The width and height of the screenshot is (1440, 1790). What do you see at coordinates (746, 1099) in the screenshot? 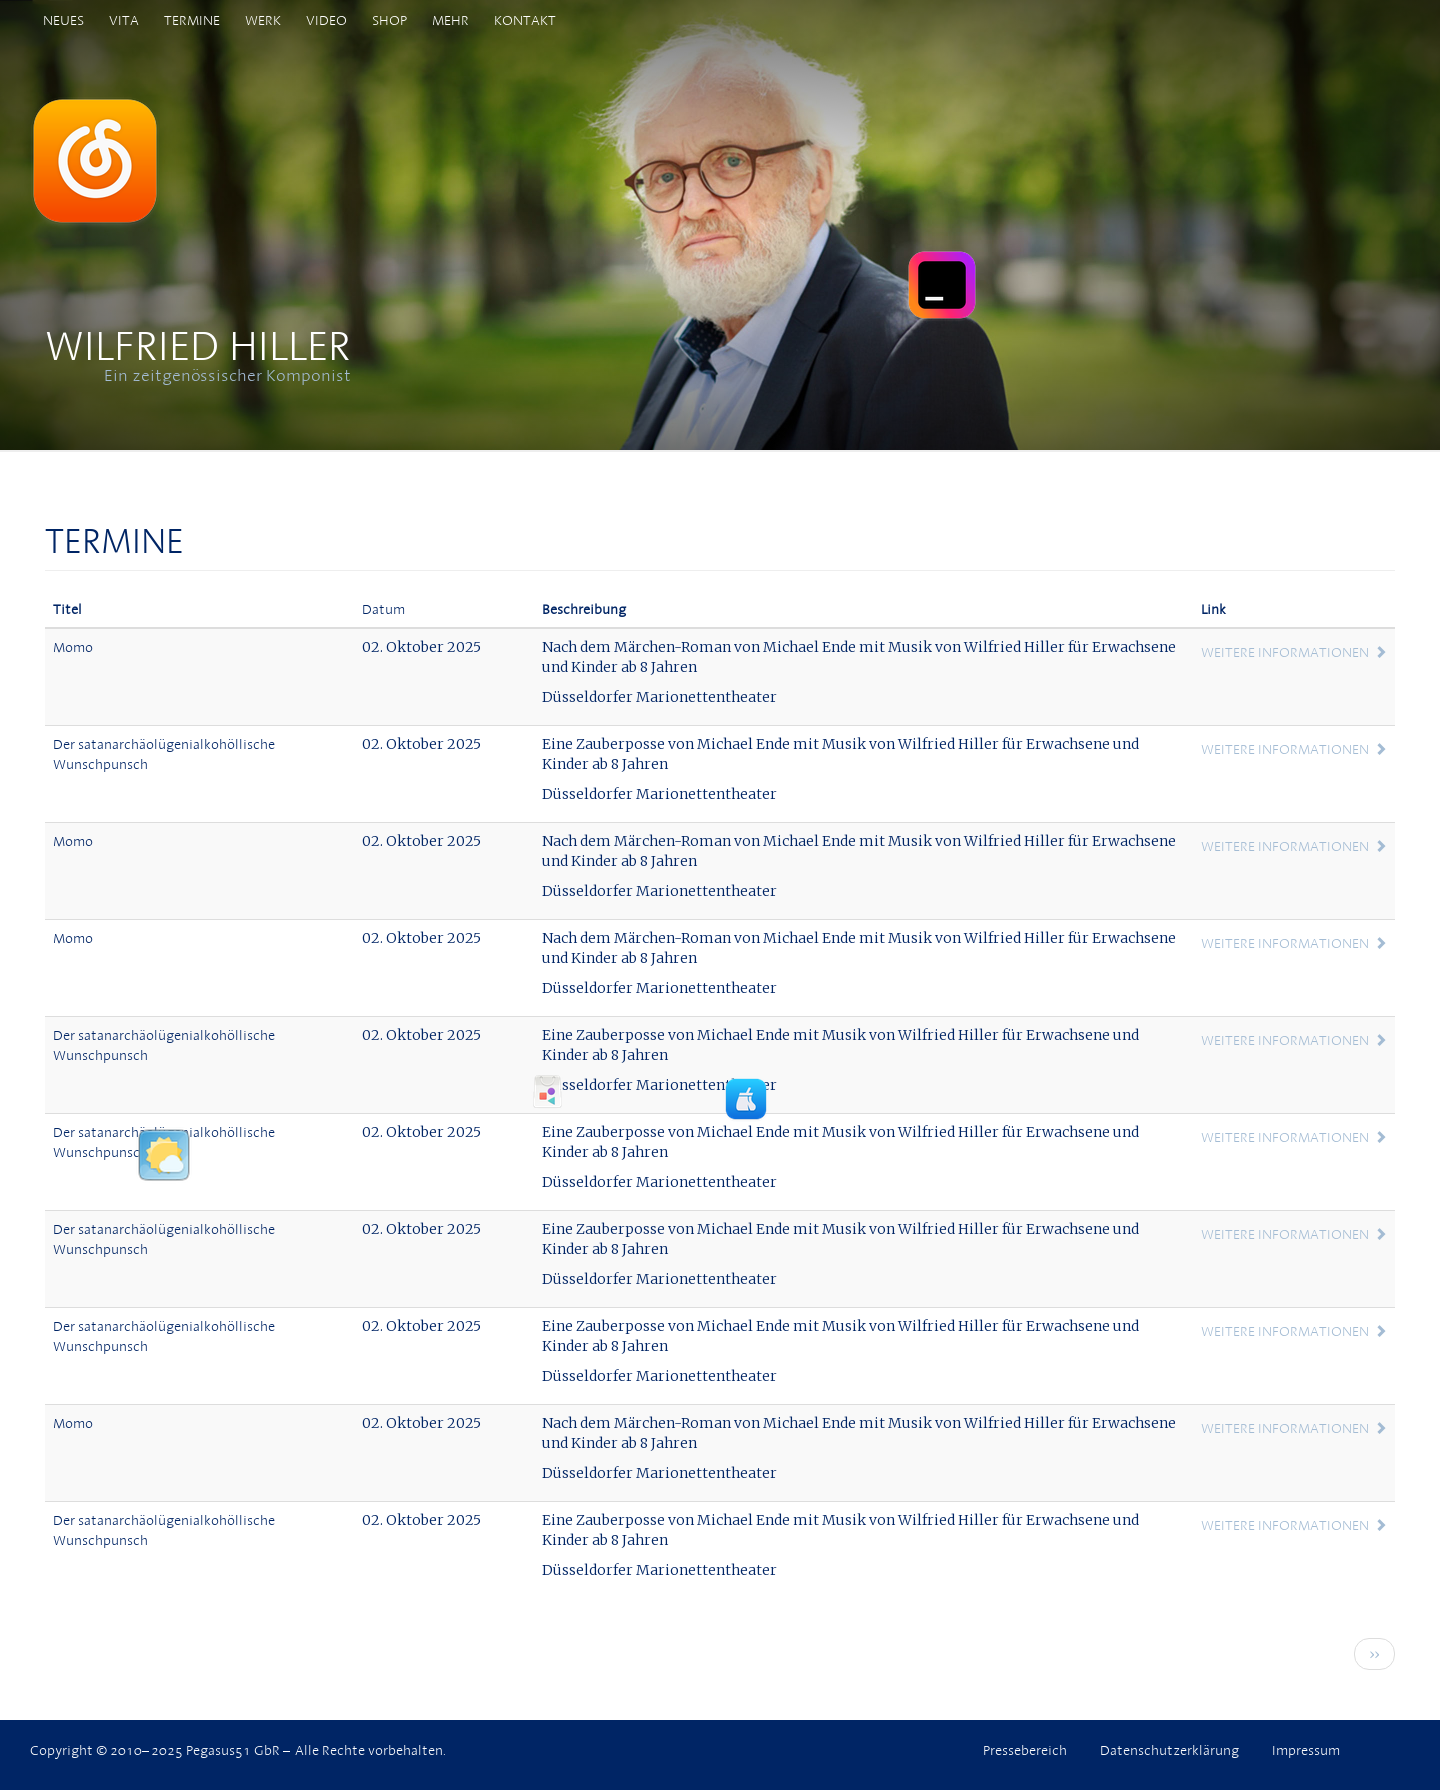
I see `open svgcleaner app` at bounding box center [746, 1099].